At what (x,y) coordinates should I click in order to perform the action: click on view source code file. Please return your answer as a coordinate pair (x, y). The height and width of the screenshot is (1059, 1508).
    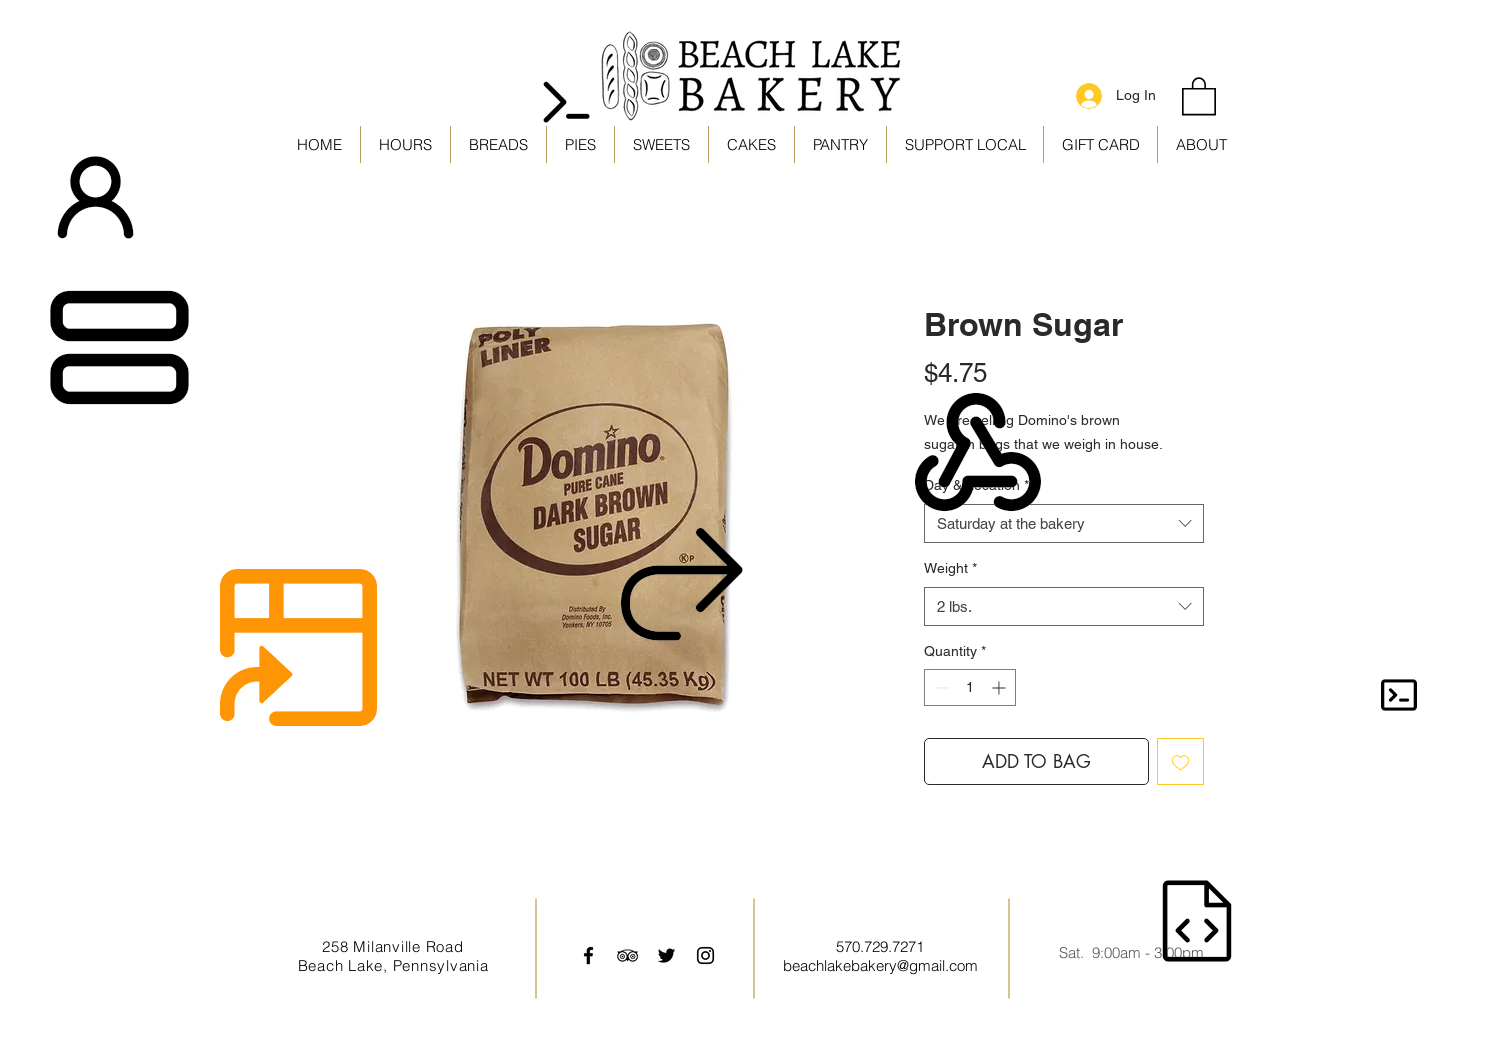
    Looking at the image, I should click on (1197, 921).